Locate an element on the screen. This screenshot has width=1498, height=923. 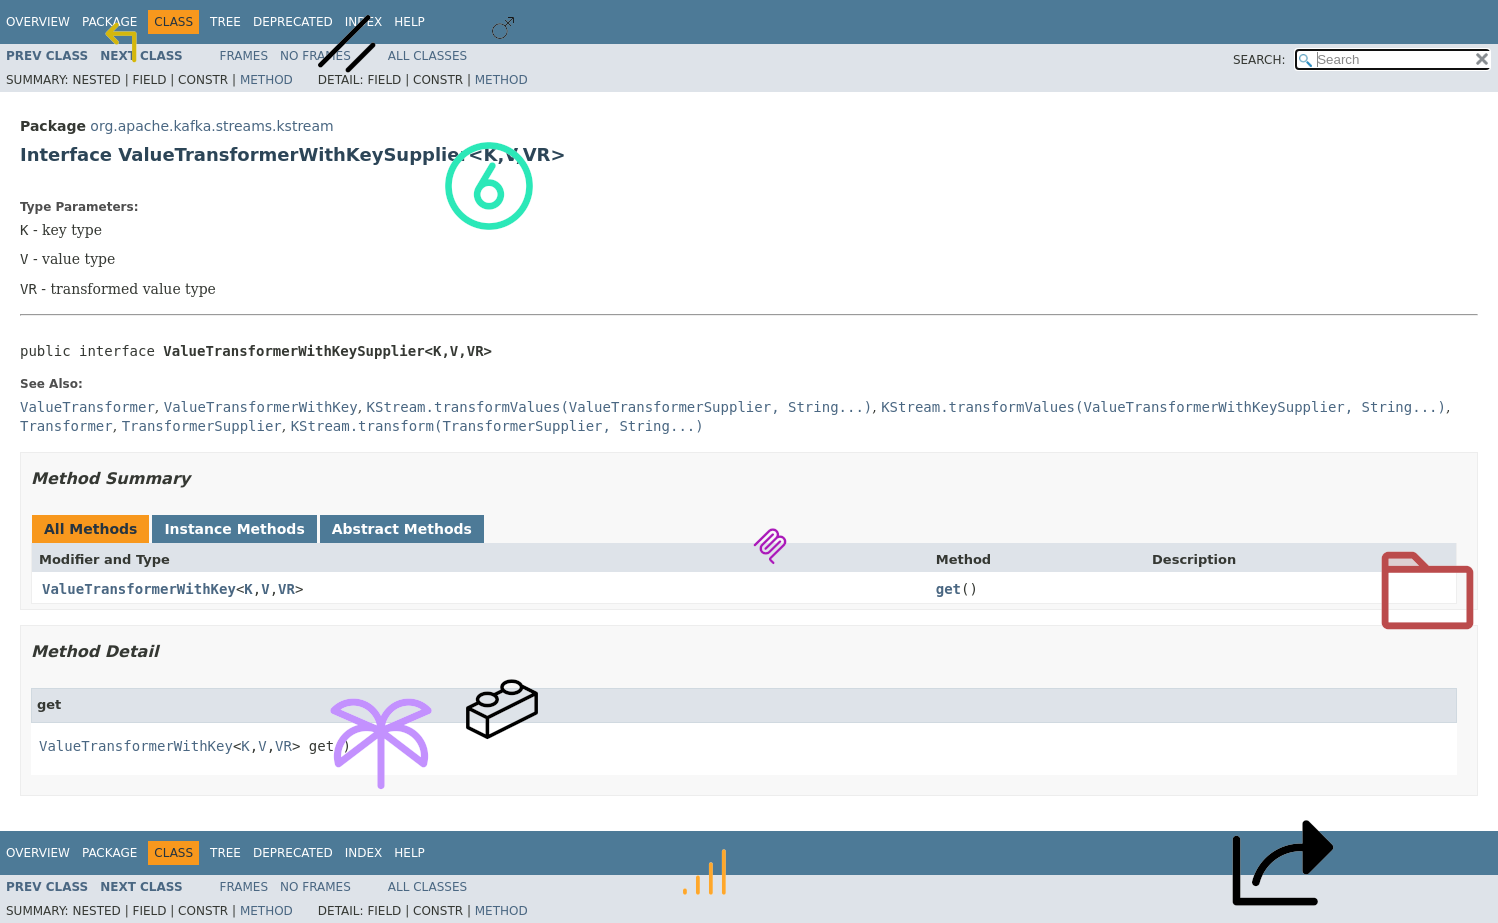
access building blocks or modular components is located at coordinates (502, 708).